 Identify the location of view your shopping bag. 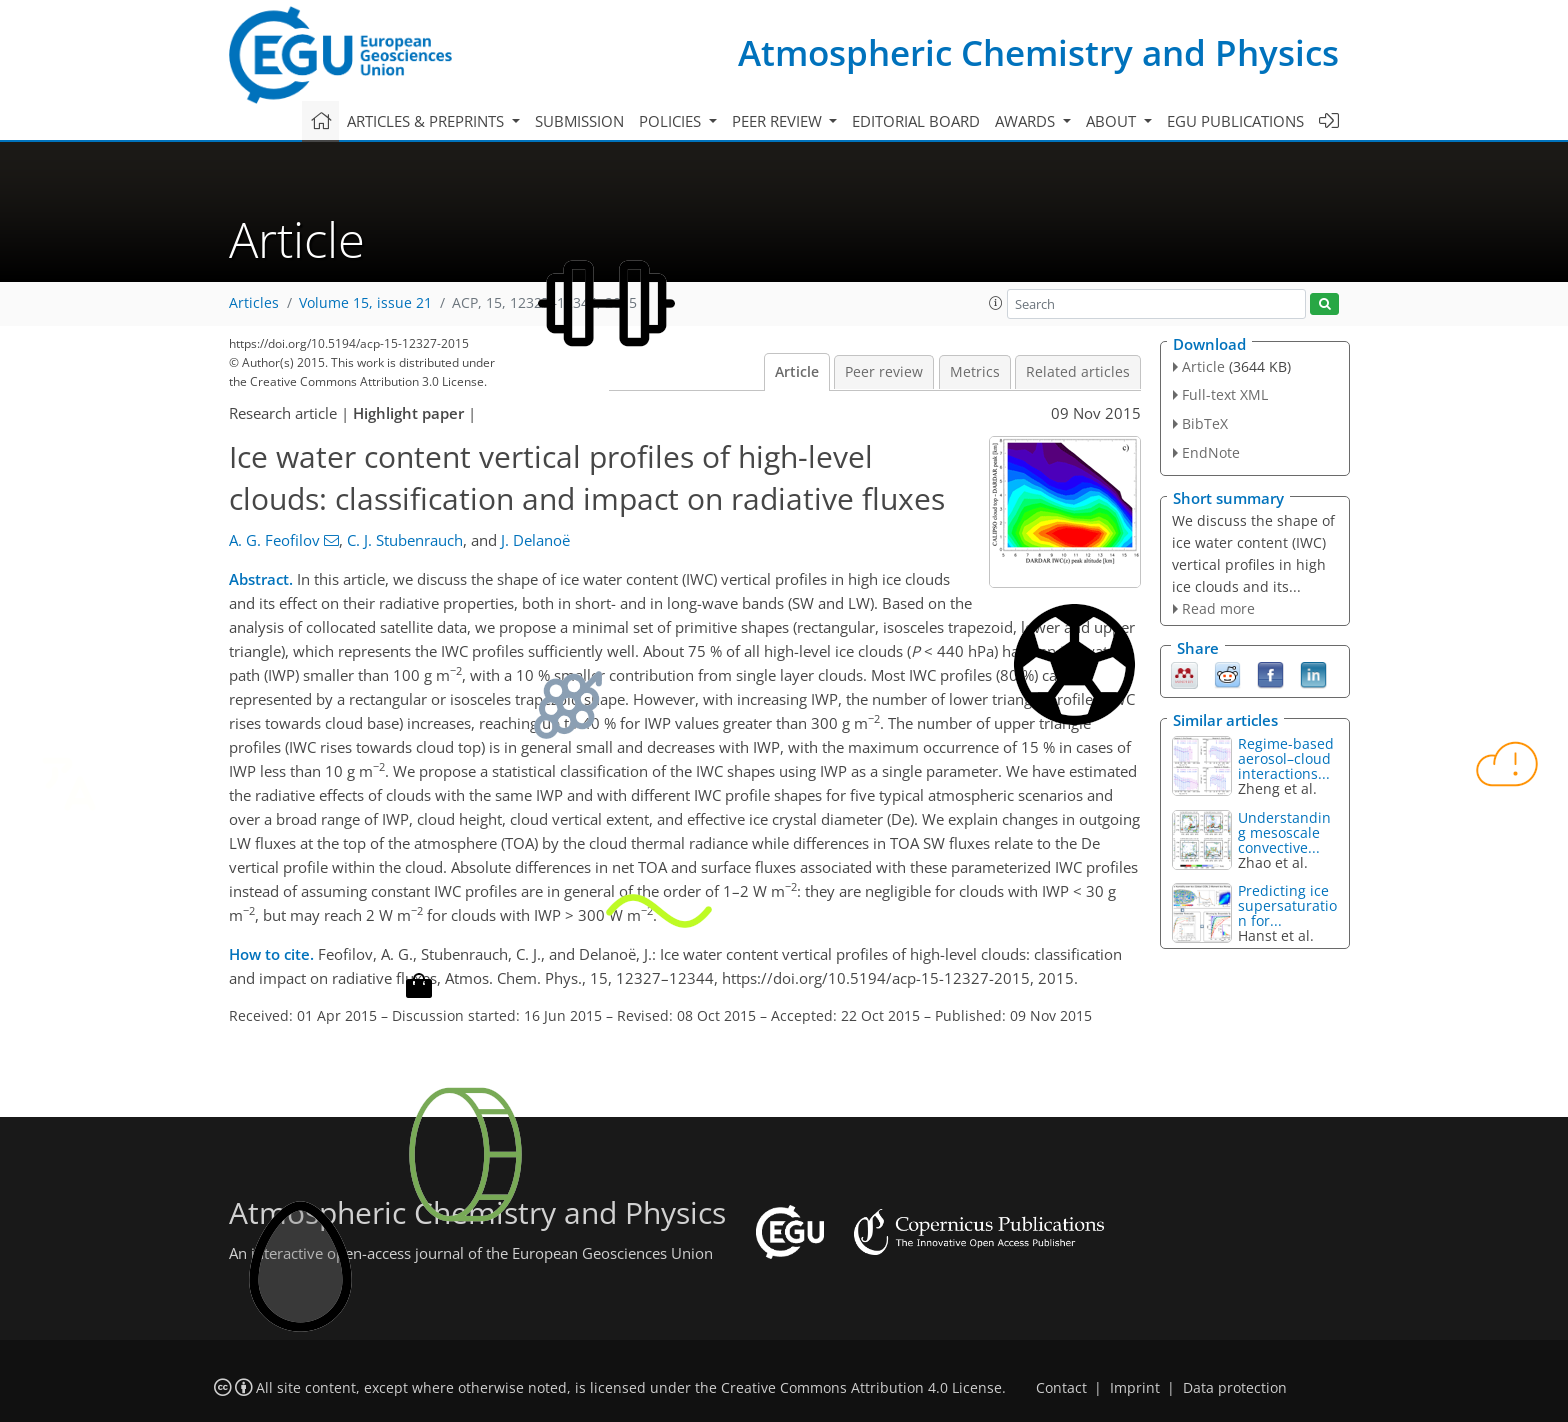
(419, 987).